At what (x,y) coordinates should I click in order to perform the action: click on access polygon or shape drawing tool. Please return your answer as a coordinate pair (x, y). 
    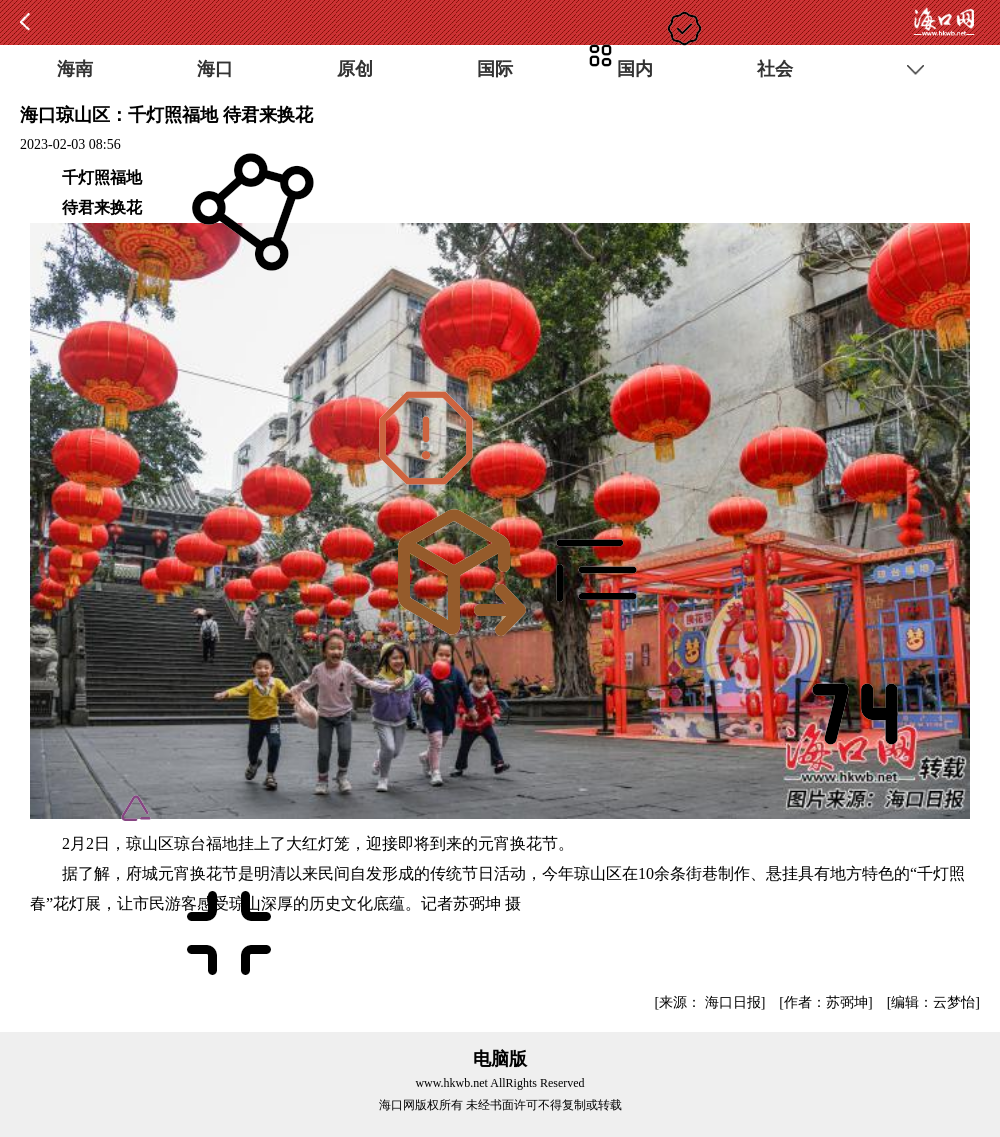
    Looking at the image, I should click on (255, 212).